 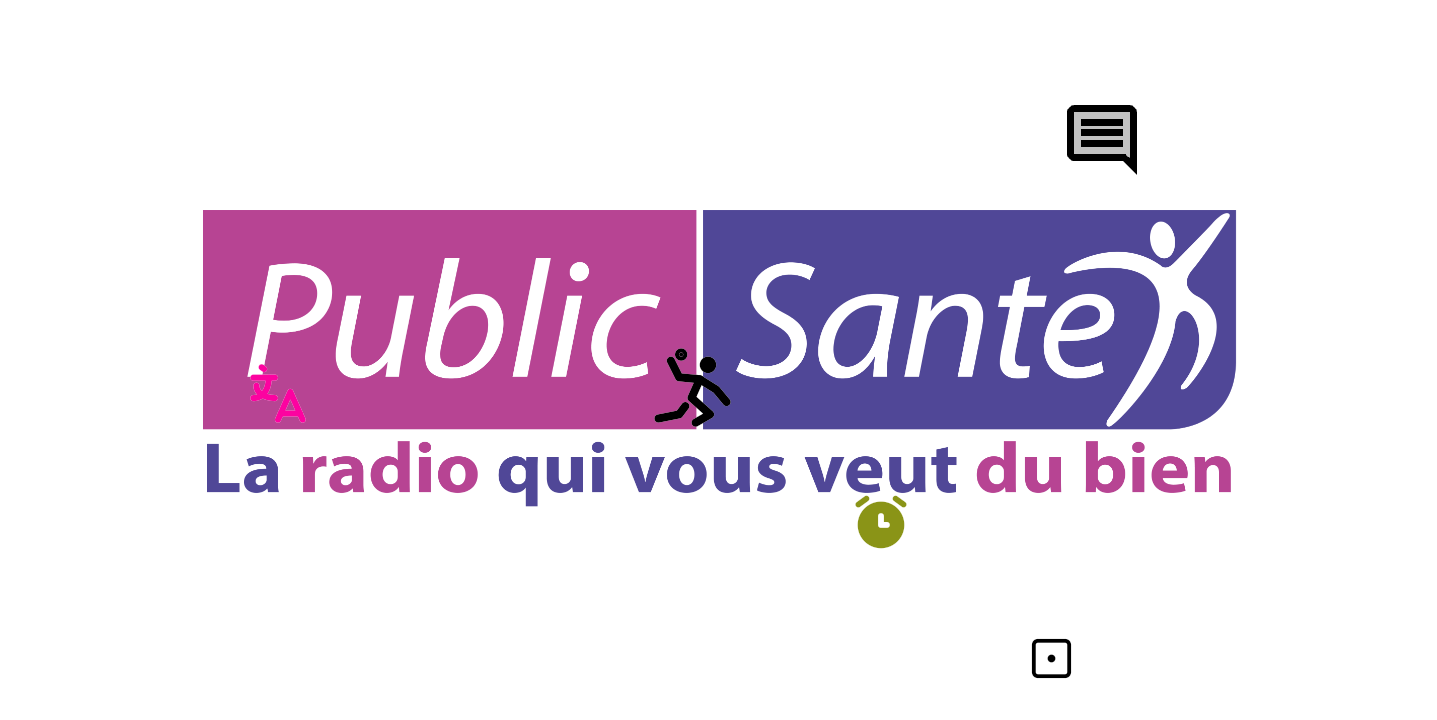 I want to click on indicates a selected or active item, so click(x=1051, y=658).